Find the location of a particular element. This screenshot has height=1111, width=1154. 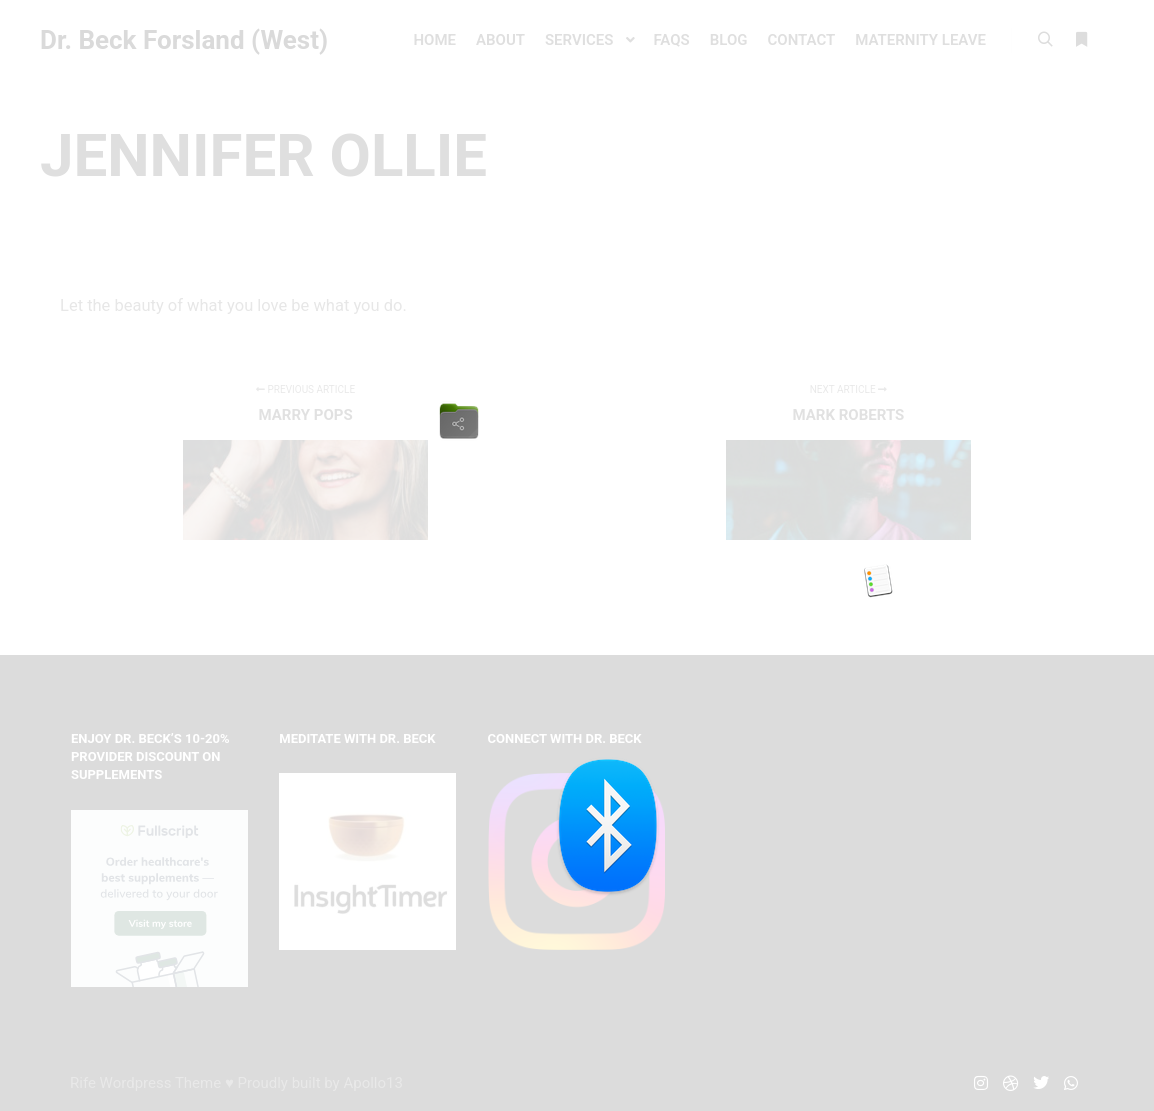

open the reminders app is located at coordinates (878, 581).